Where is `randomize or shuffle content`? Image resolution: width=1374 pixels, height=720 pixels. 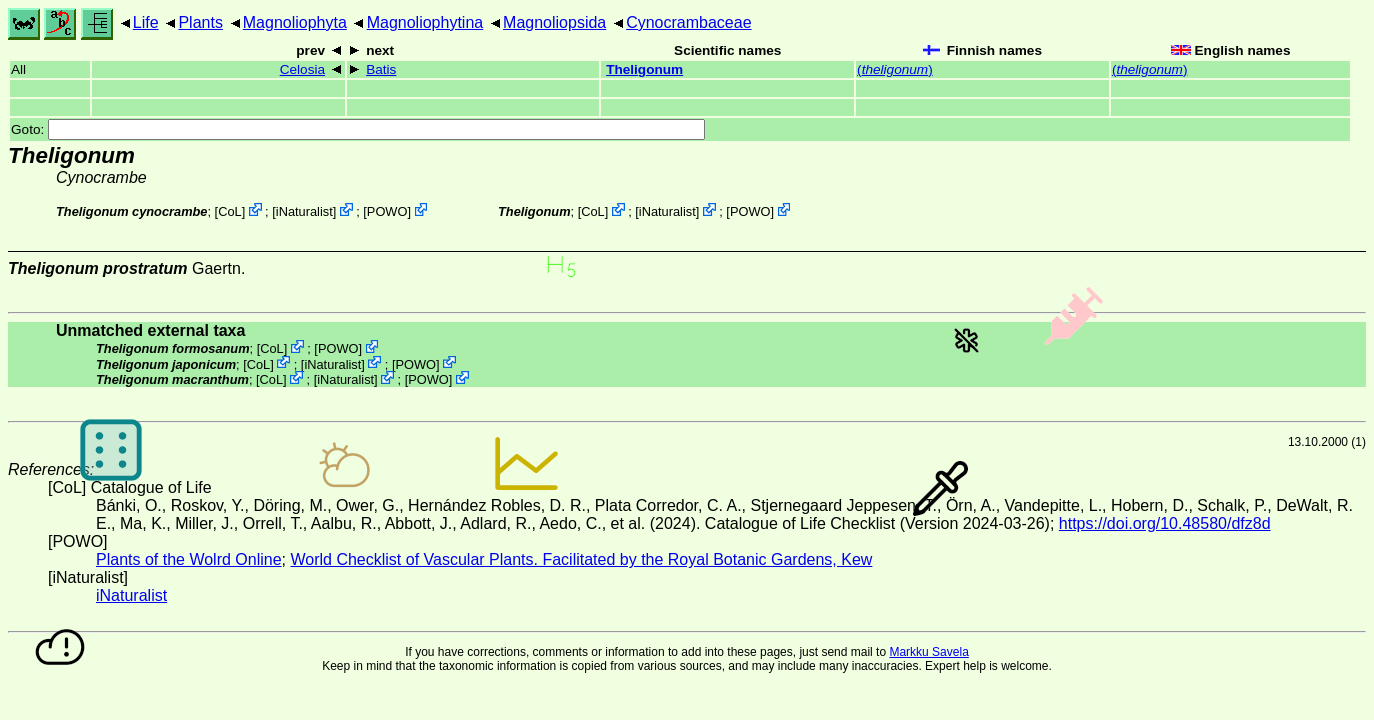 randomize or shuffle content is located at coordinates (111, 450).